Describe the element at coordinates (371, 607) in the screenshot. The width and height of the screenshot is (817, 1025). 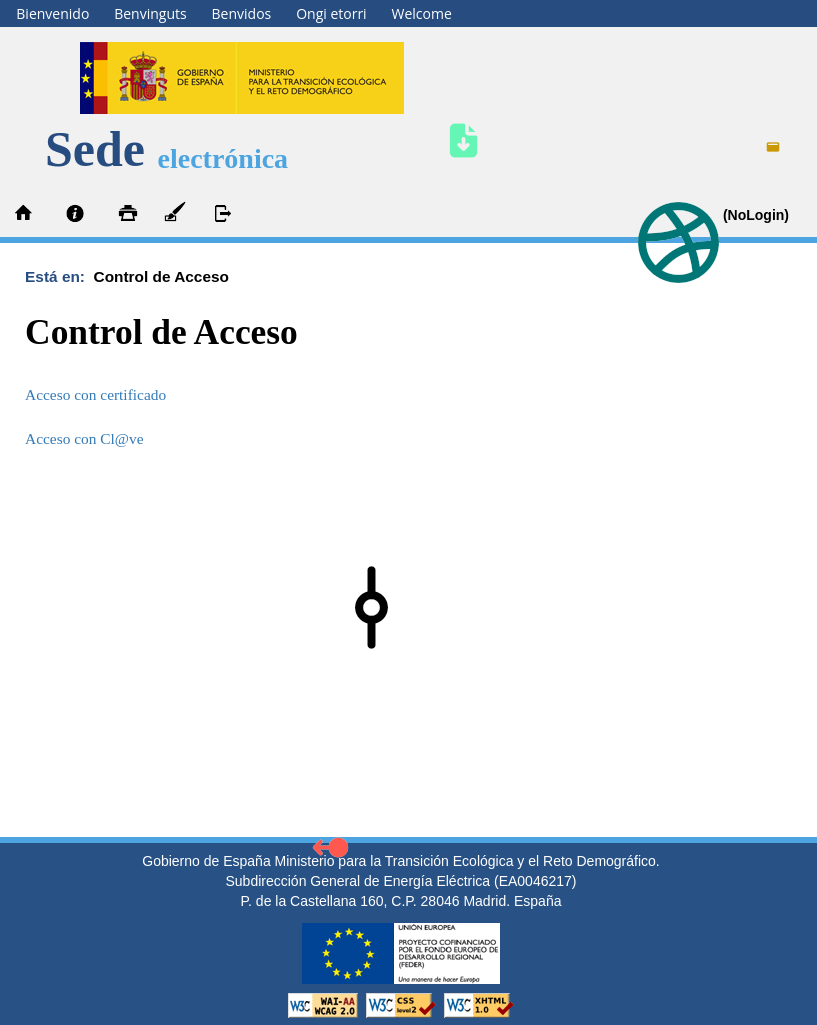
I see `view commit history in version control` at that location.